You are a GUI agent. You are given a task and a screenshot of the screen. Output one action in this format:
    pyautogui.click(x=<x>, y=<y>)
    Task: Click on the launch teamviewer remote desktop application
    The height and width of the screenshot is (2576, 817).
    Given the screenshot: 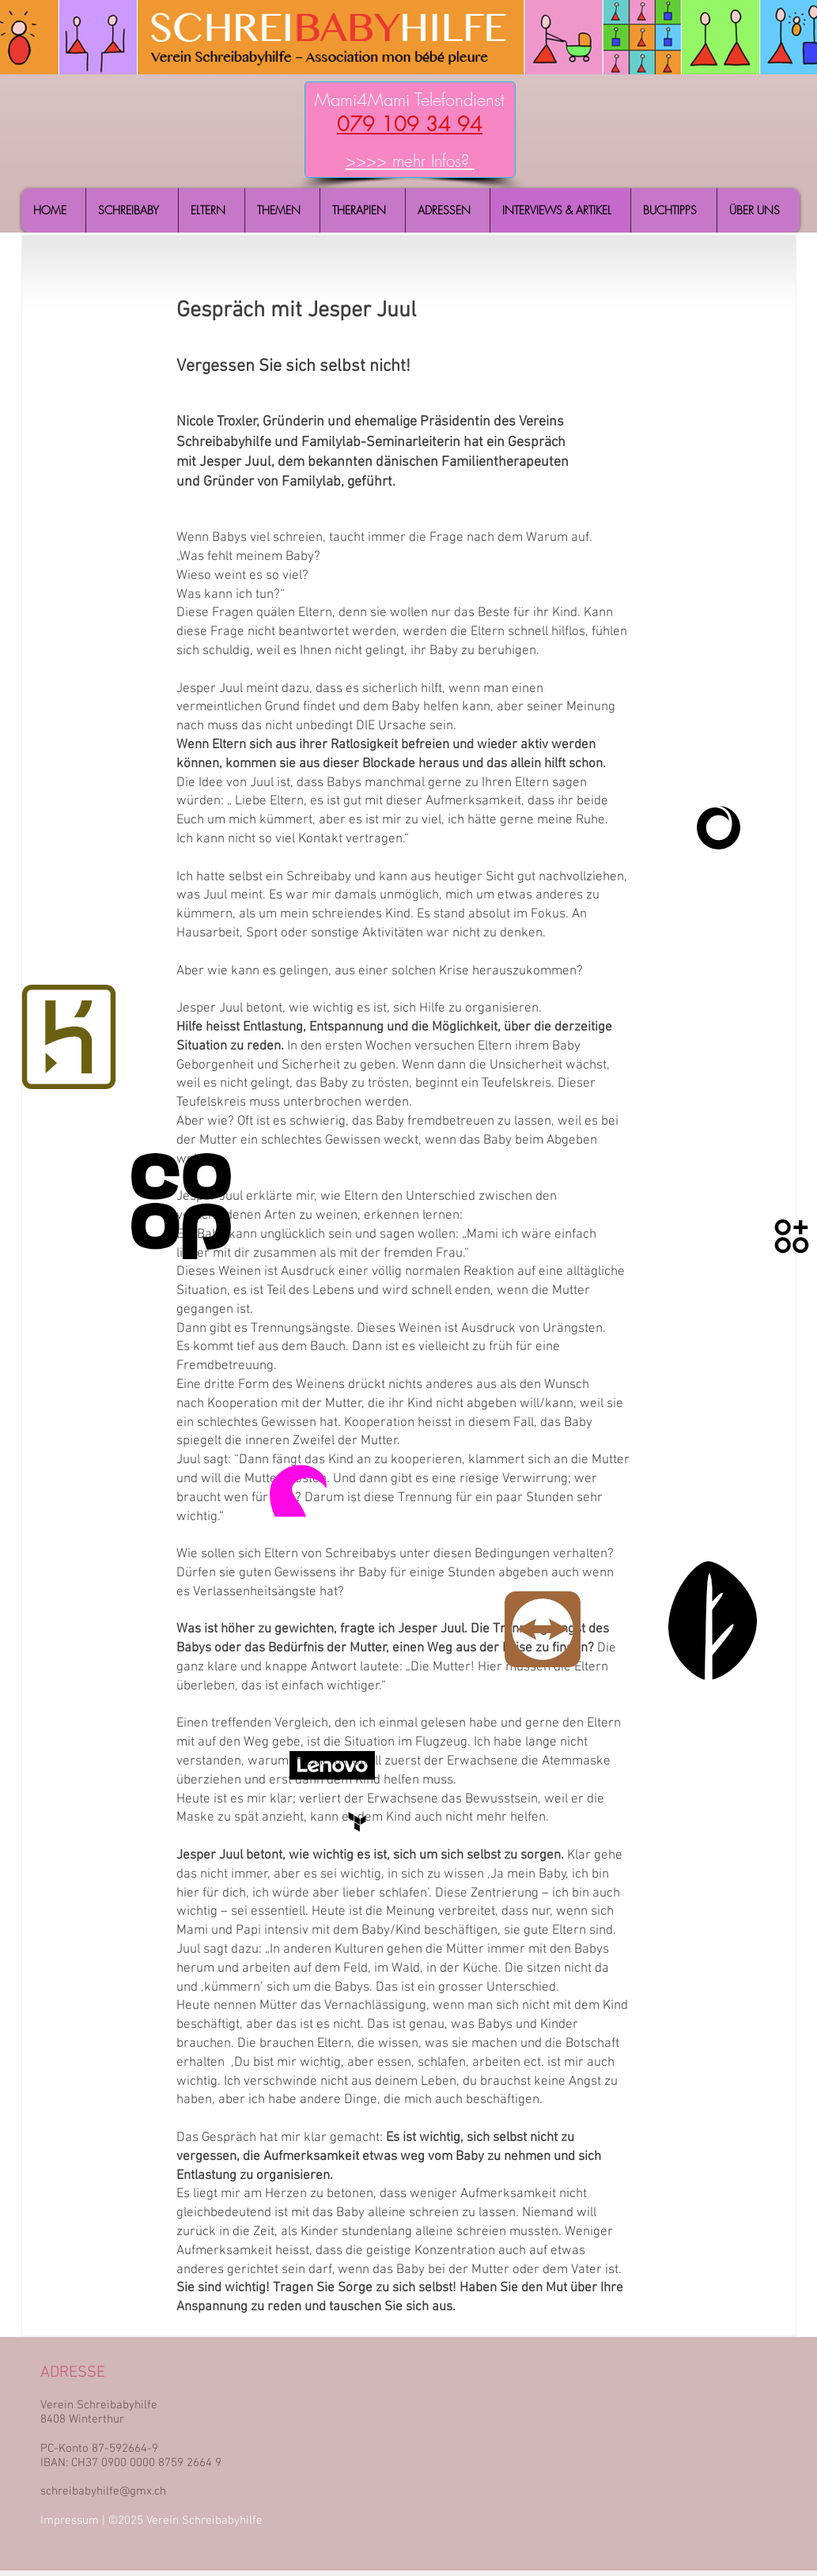 What is the action you would take?
    pyautogui.click(x=543, y=1629)
    